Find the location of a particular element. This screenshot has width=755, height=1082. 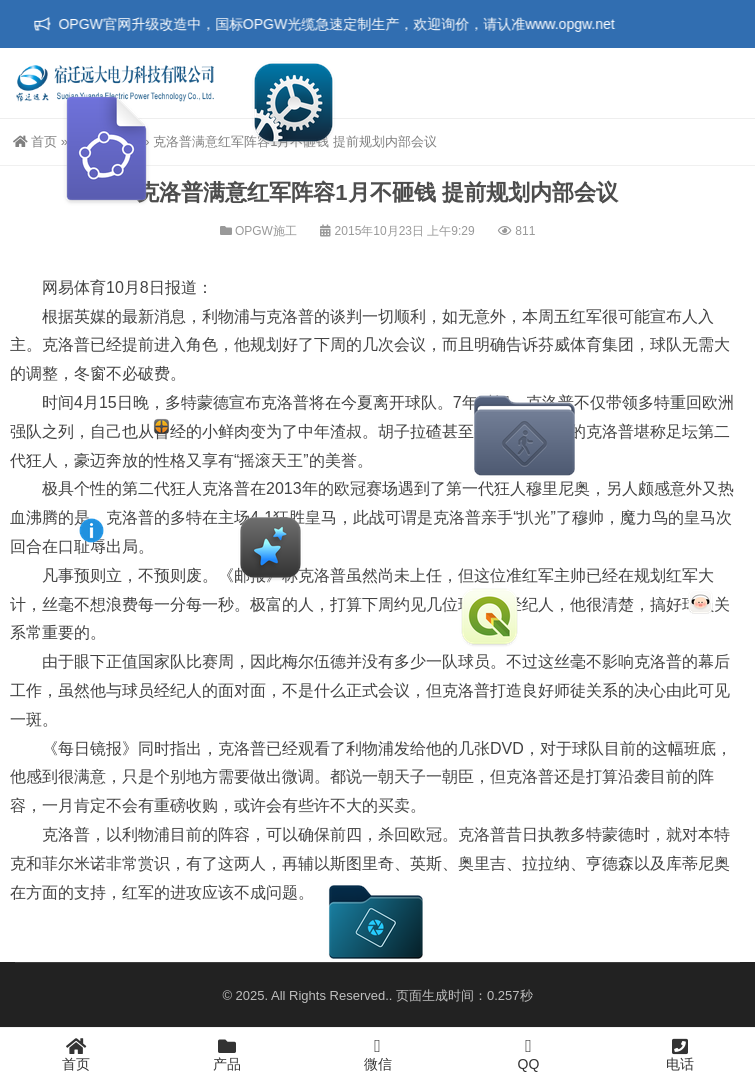

a geogebra file document is located at coordinates (106, 150).